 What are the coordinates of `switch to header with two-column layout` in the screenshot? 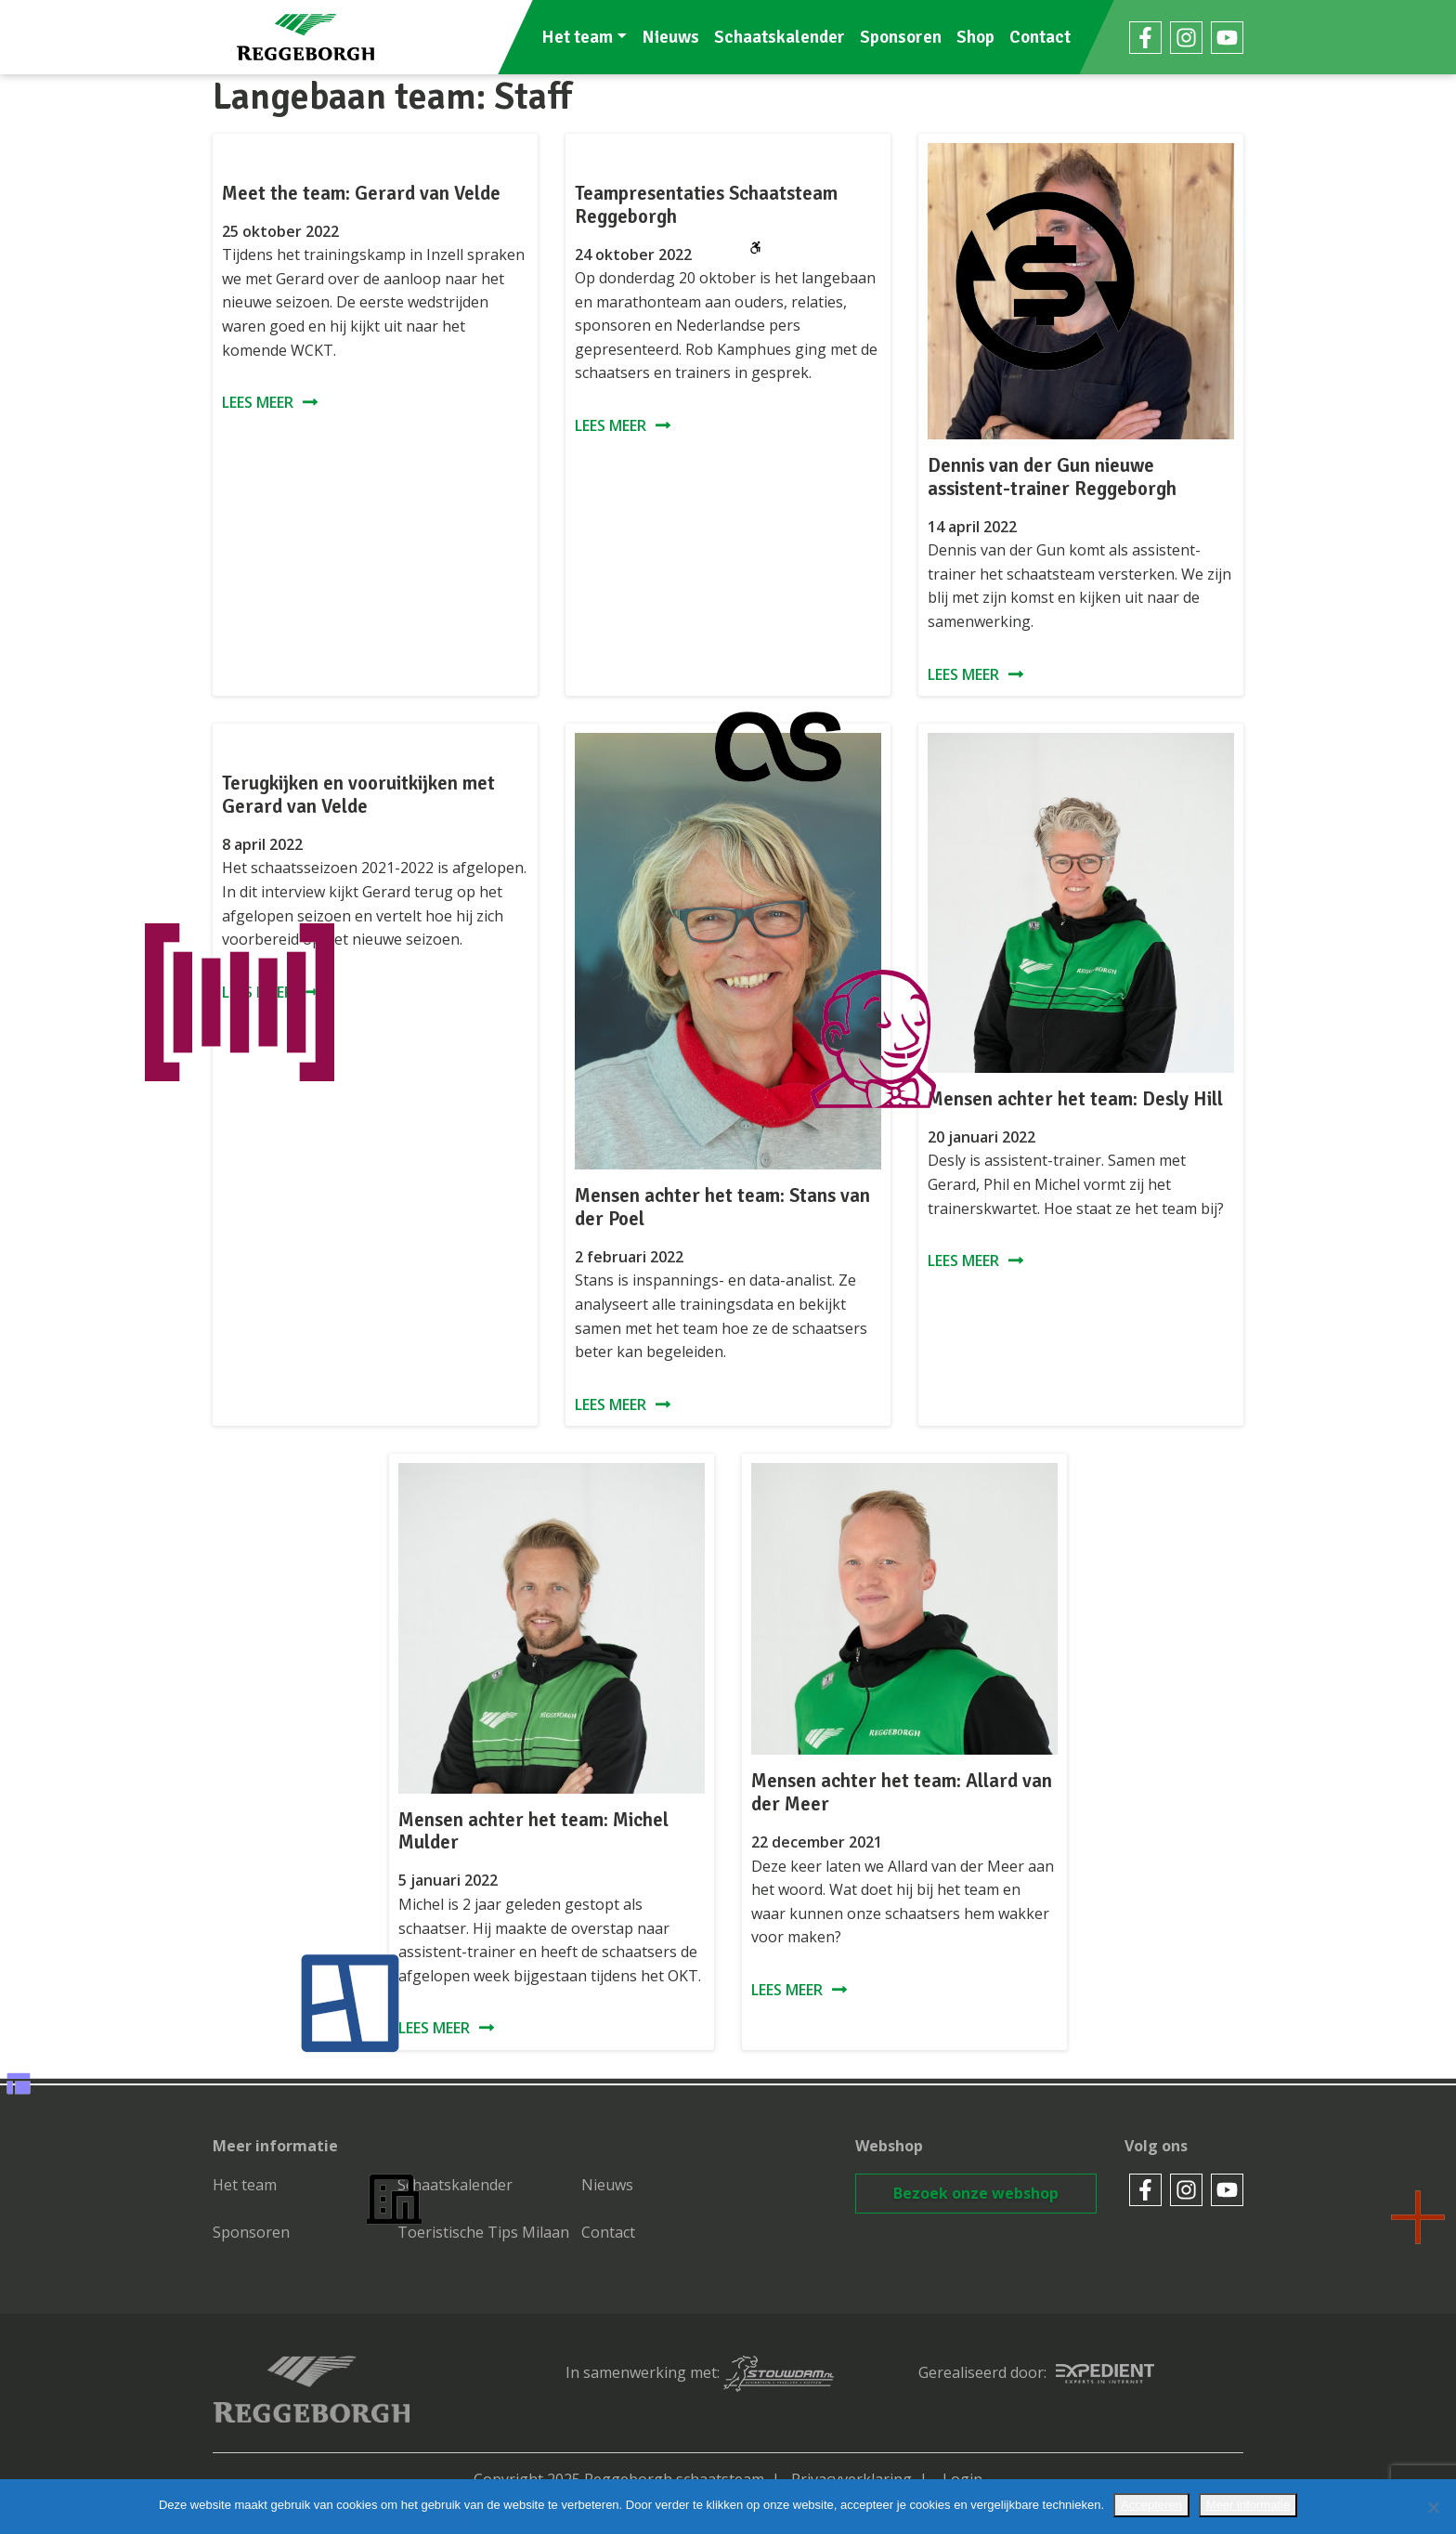 It's located at (19, 2083).